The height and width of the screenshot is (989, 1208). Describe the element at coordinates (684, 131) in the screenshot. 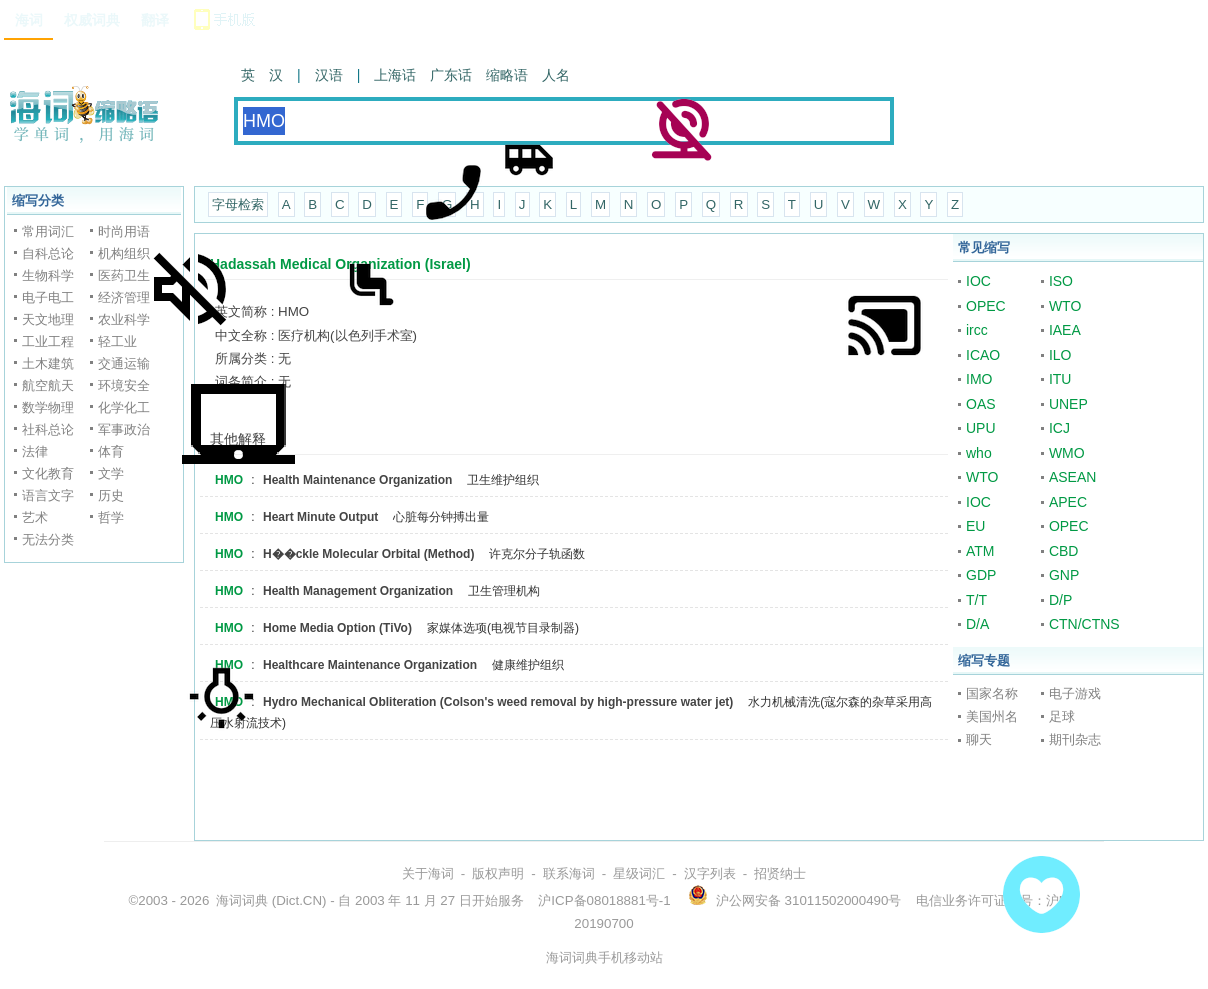

I see `webcam is disabled or turned off` at that location.